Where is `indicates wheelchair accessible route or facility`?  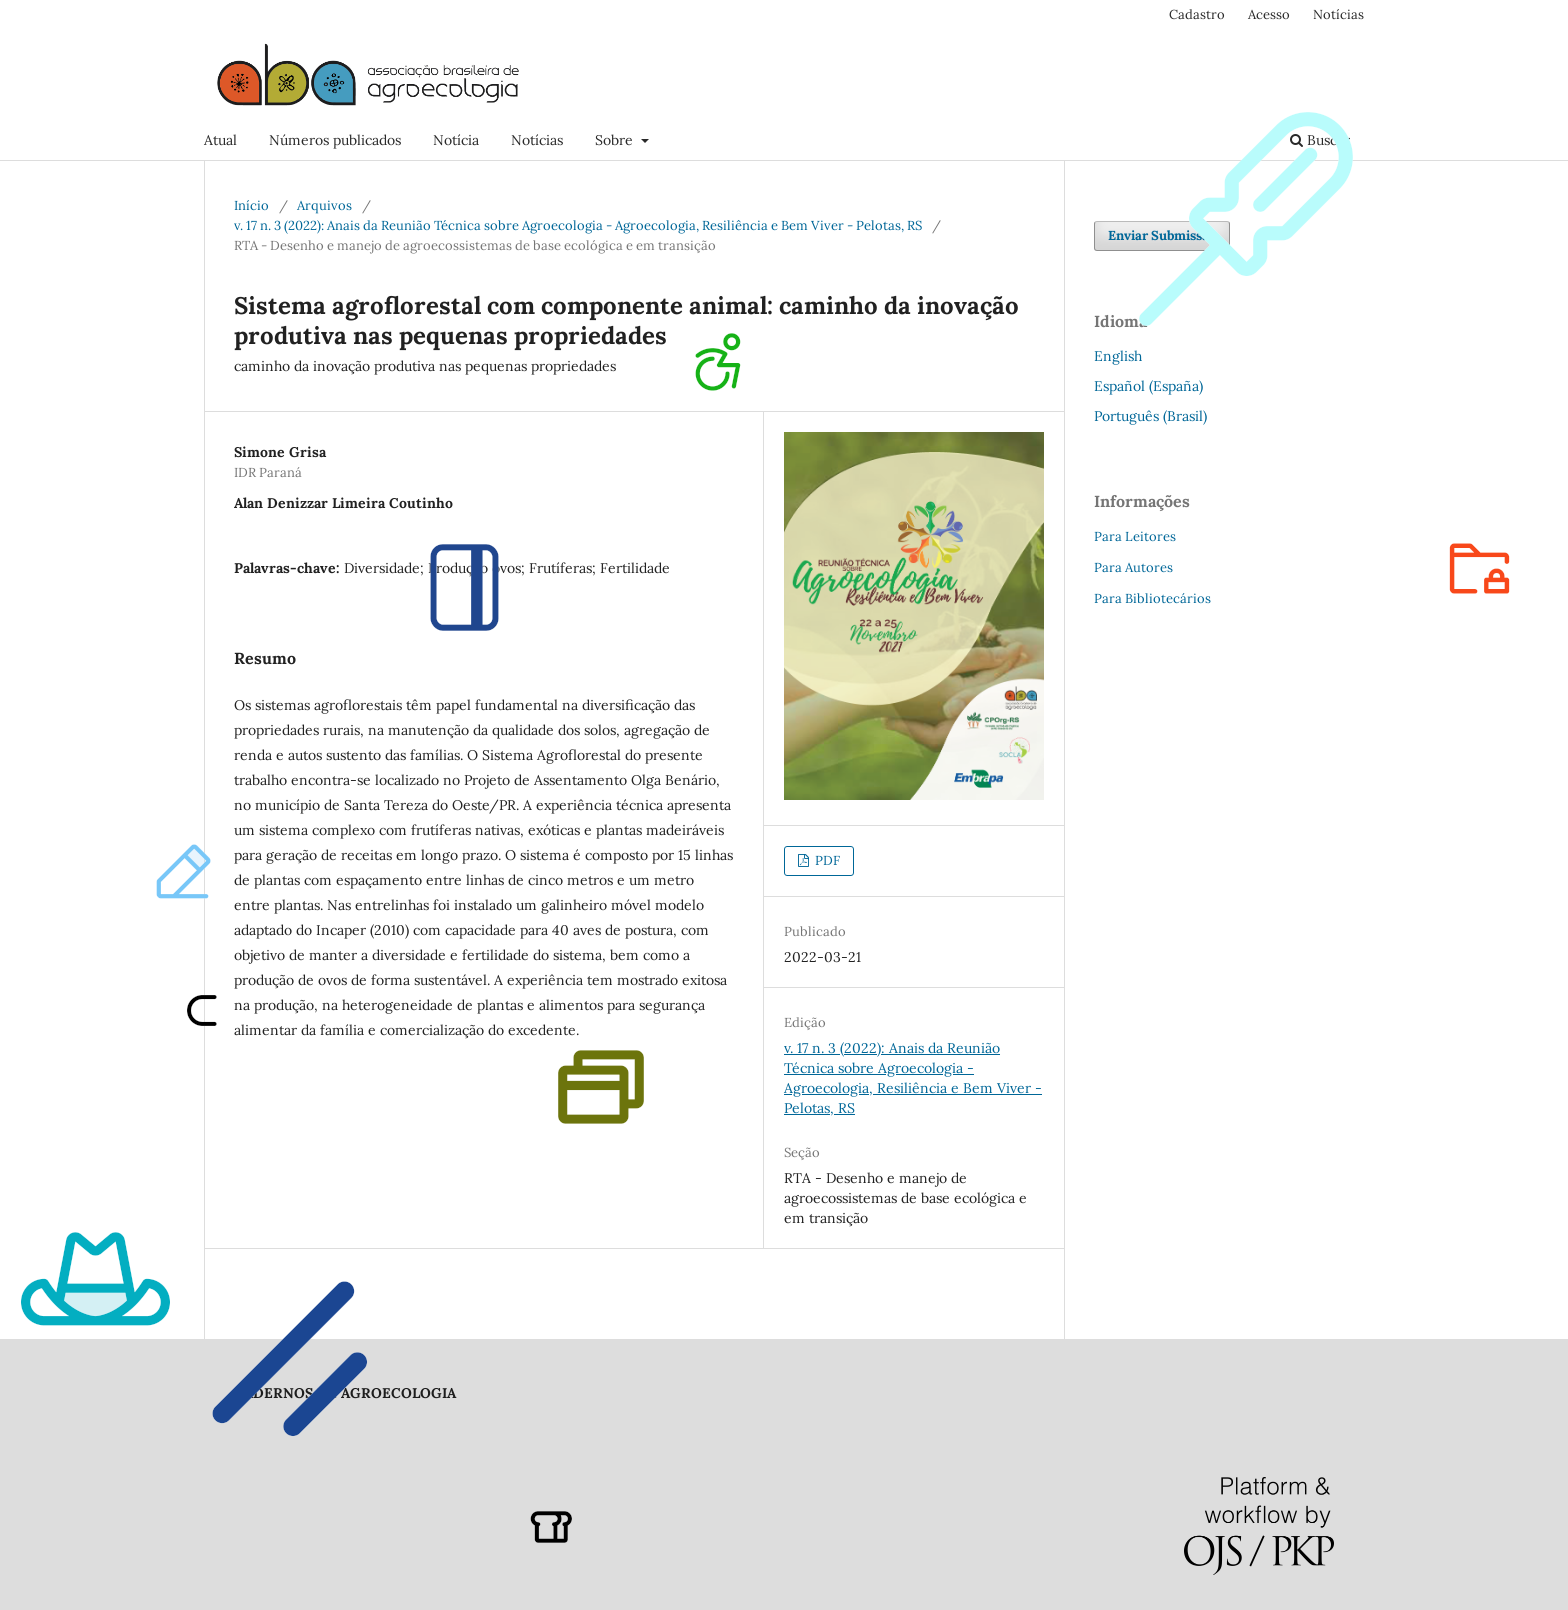
indicates wheelchair accessible route or facility is located at coordinates (719, 363).